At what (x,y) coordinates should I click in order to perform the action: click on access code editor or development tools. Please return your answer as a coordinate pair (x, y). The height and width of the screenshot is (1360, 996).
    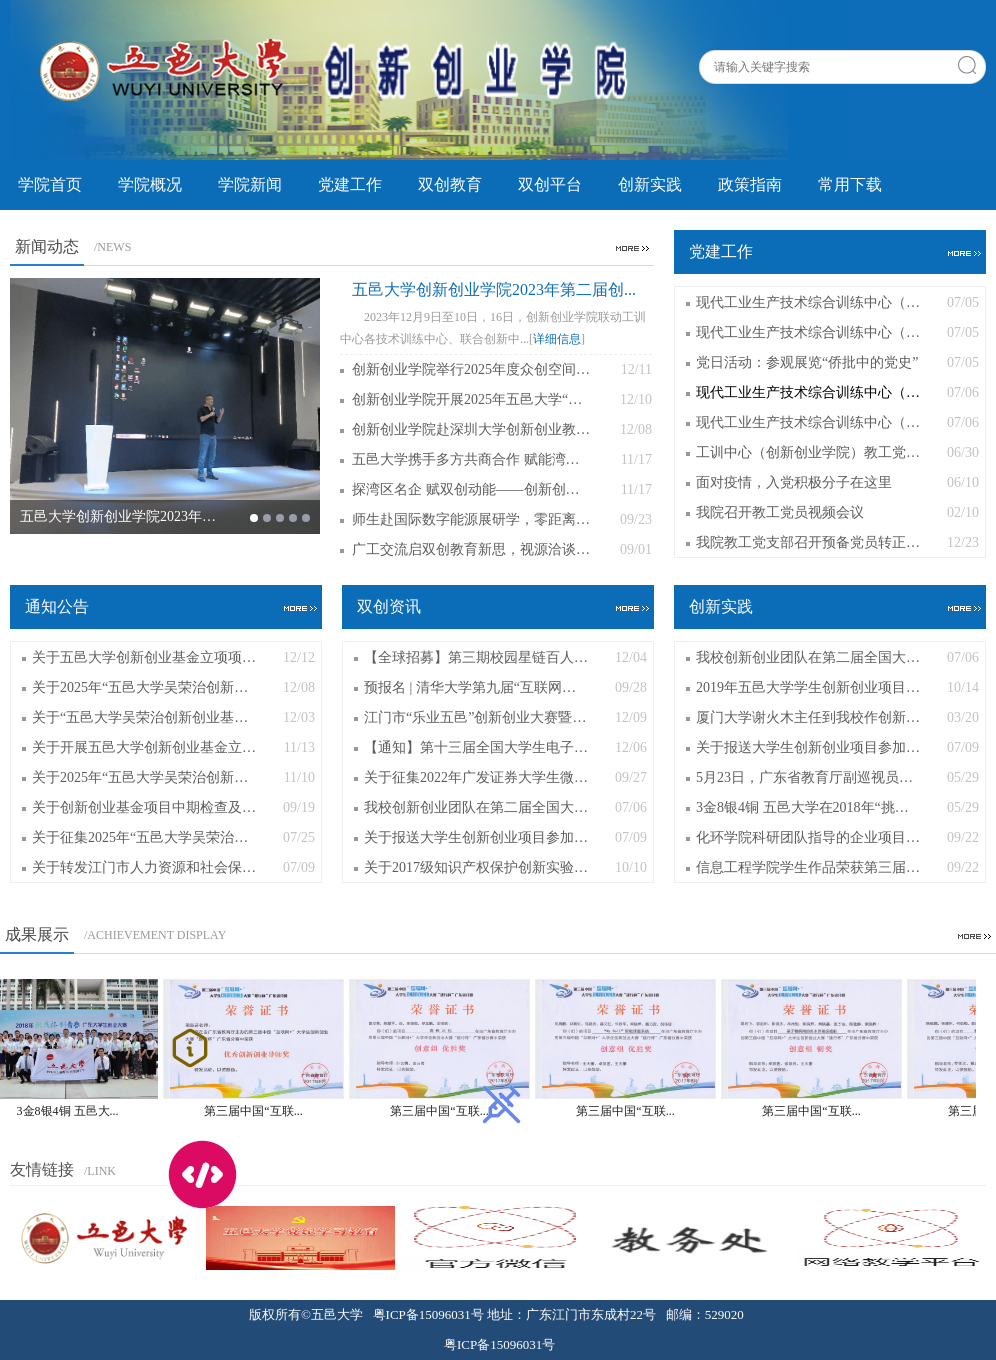
    Looking at the image, I should click on (202, 1174).